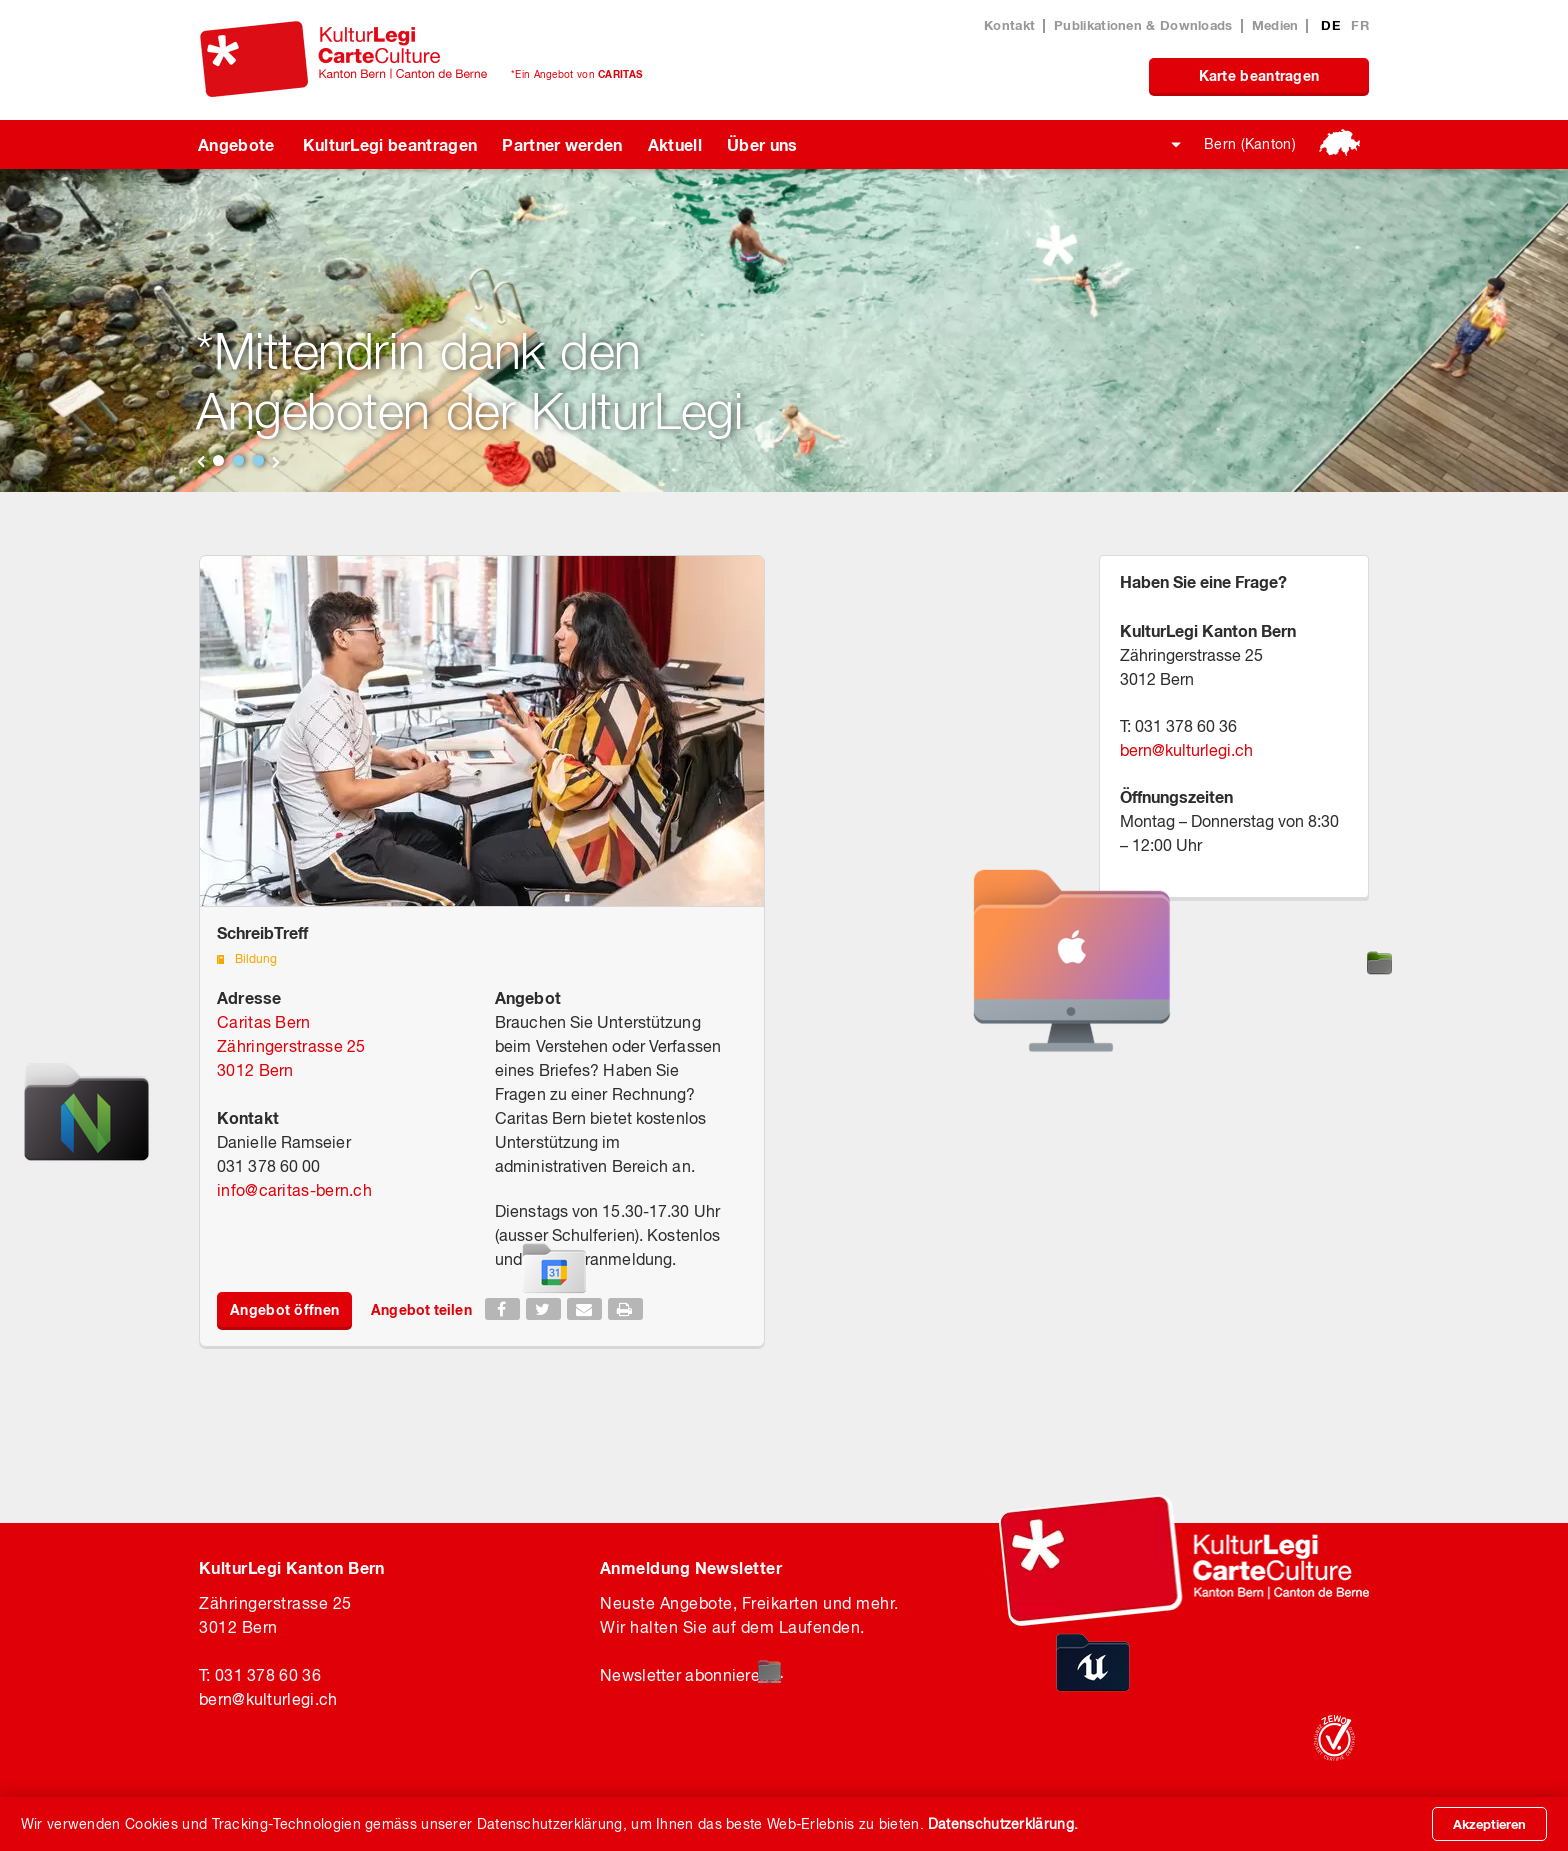 The image size is (1568, 1851). Describe the element at coordinates (1379, 962) in the screenshot. I see `drop files here to add to folder` at that location.